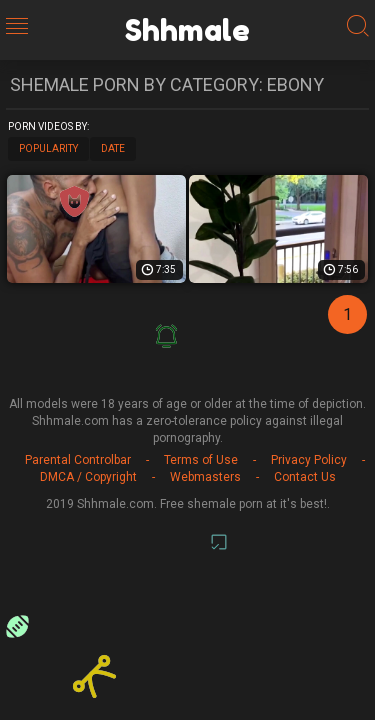 The width and height of the screenshot is (375, 720). I want to click on access football or american sports content, so click(17, 626).